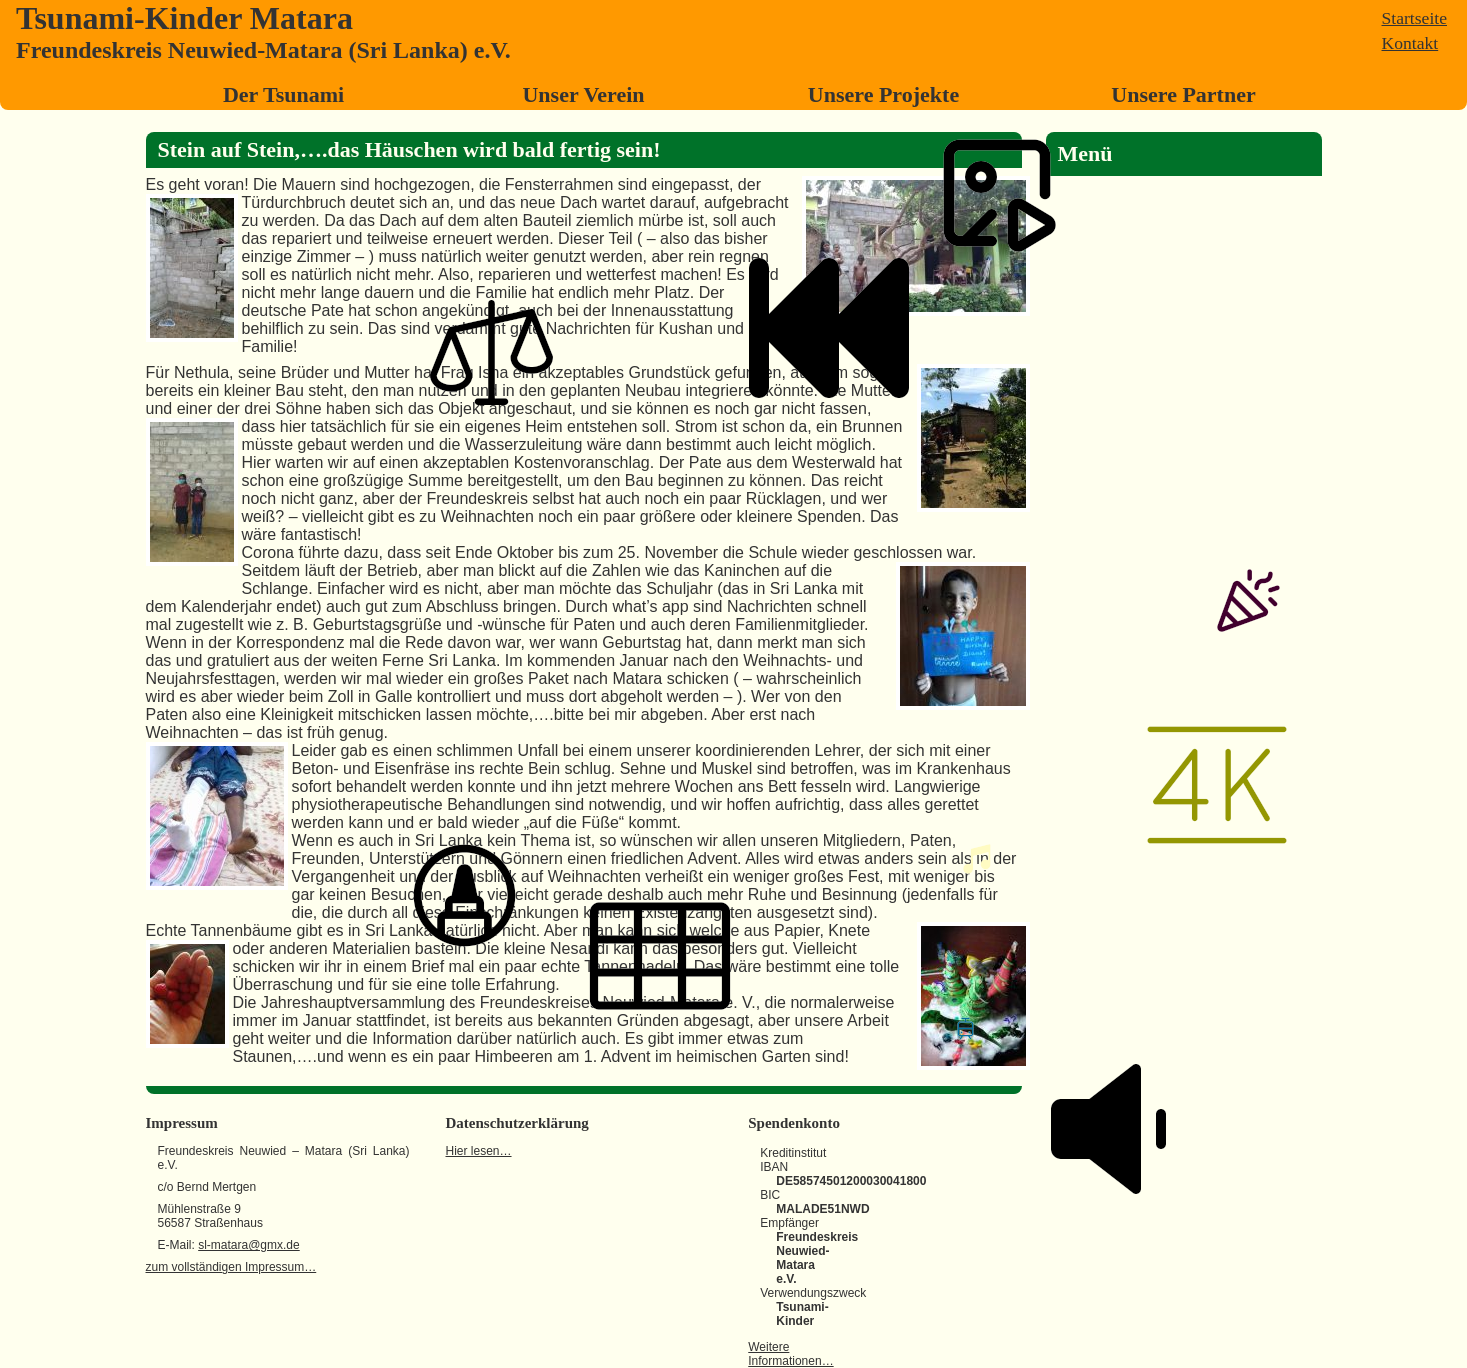 The image size is (1467, 1368). Describe the element at coordinates (978, 859) in the screenshot. I see `access music or audio library` at that location.